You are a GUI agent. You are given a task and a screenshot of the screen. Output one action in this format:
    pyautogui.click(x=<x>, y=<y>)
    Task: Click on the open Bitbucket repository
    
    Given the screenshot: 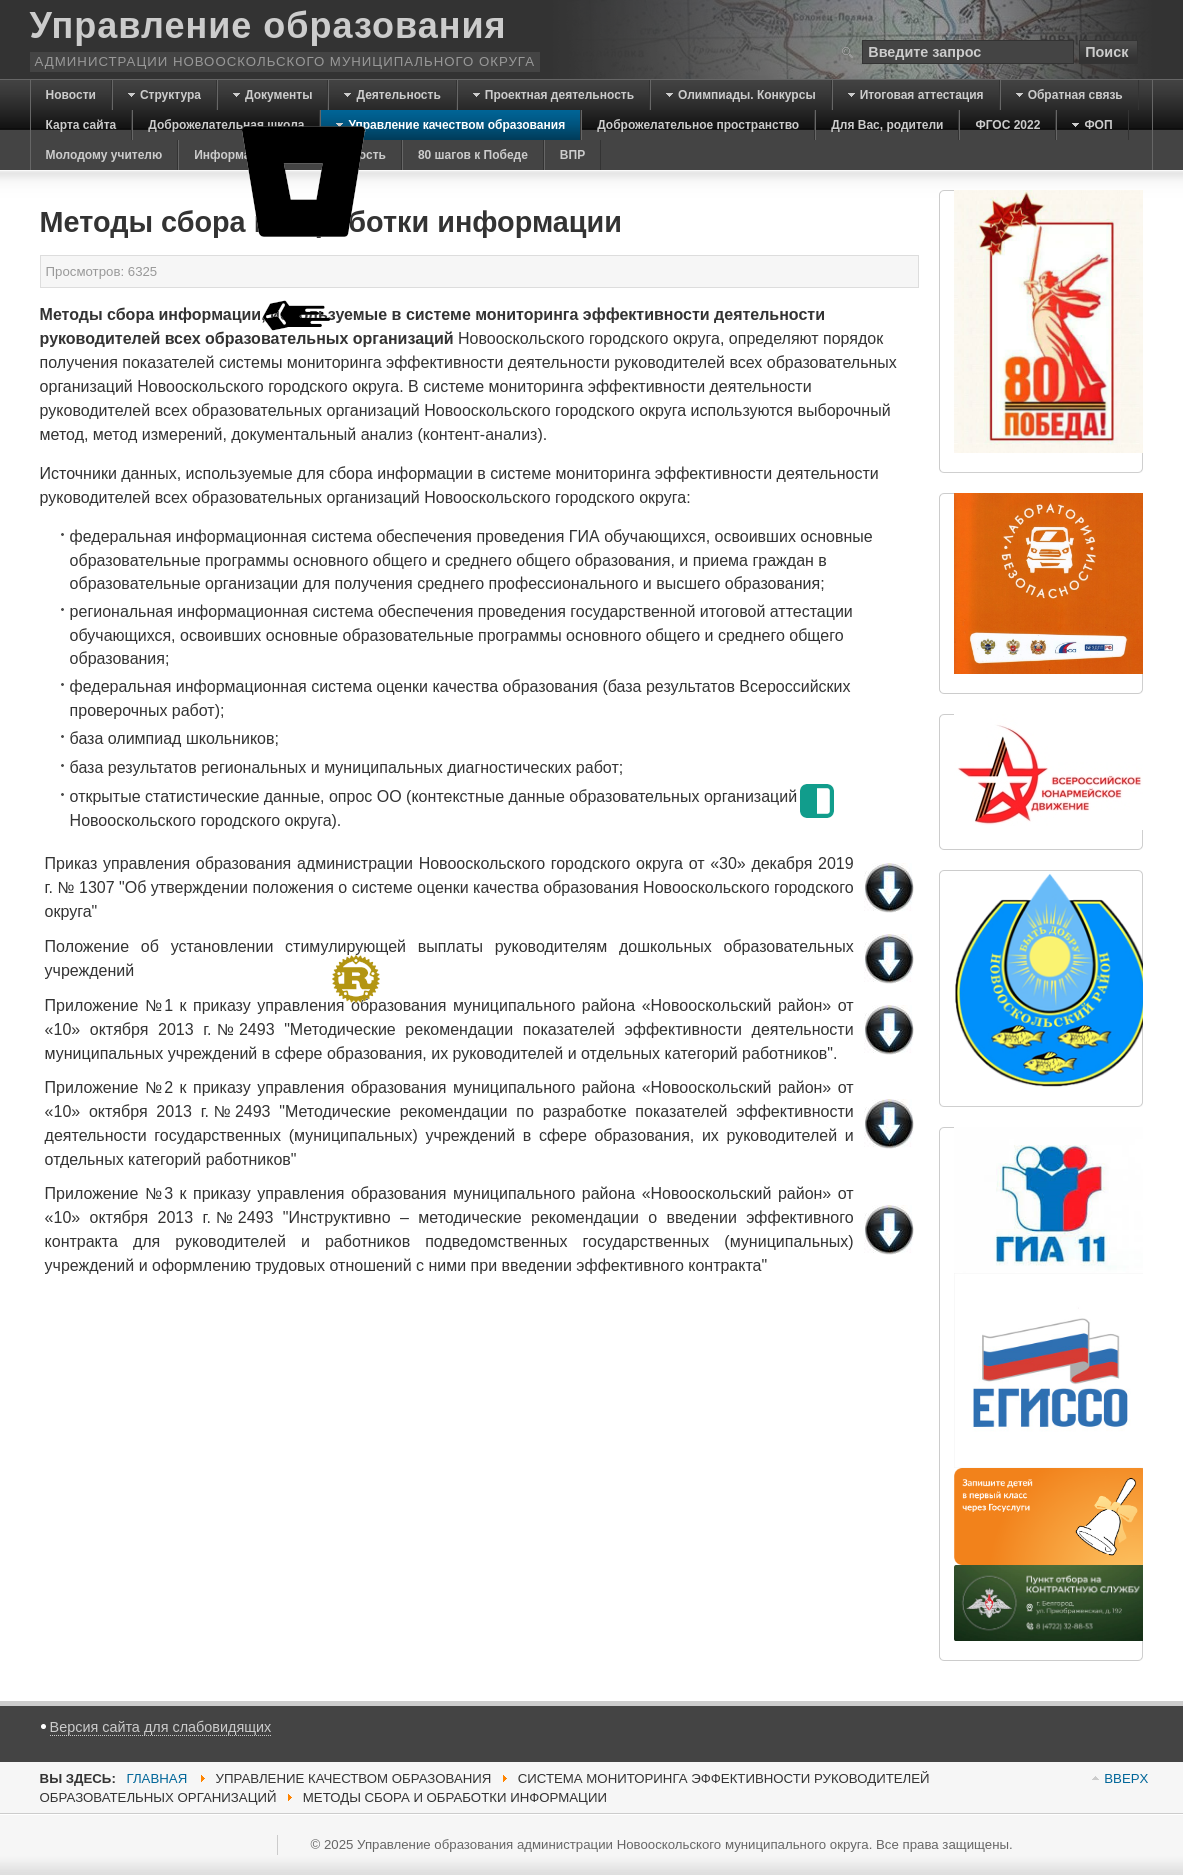 What is the action you would take?
    pyautogui.click(x=303, y=181)
    